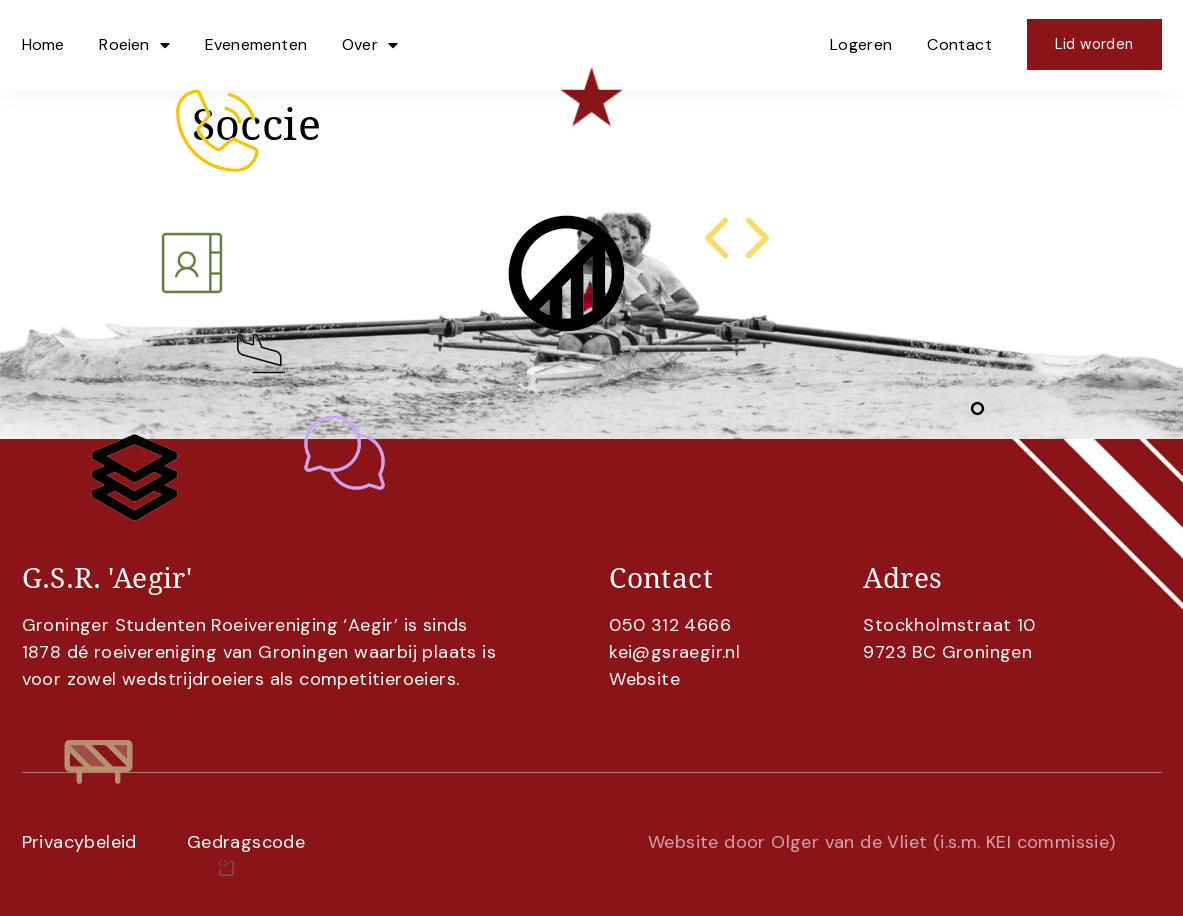  What do you see at coordinates (226, 868) in the screenshot?
I see `insert a code block or snippet` at bounding box center [226, 868].